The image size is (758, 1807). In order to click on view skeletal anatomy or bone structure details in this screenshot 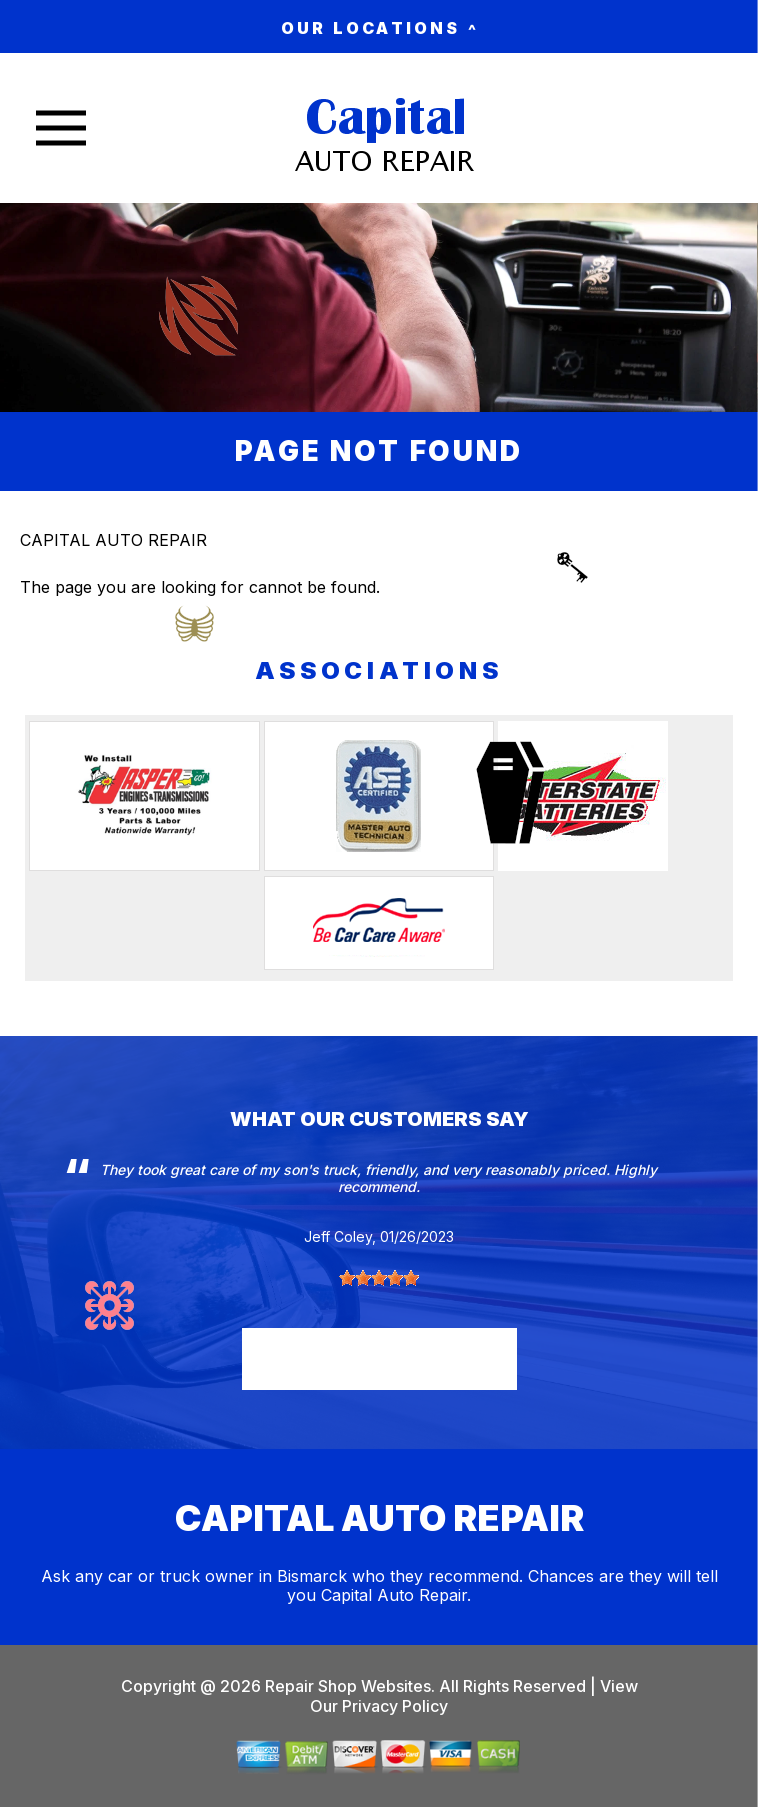, I will do `click(194, 624)`.